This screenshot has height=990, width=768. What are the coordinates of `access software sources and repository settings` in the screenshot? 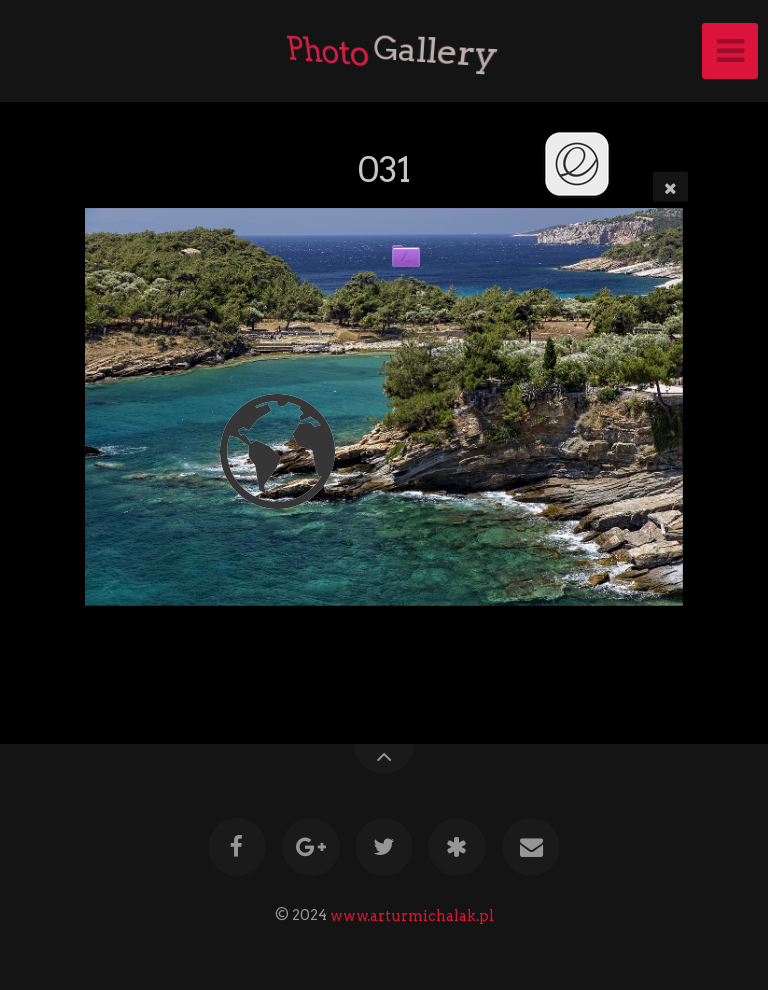 It's located at (277, 451).